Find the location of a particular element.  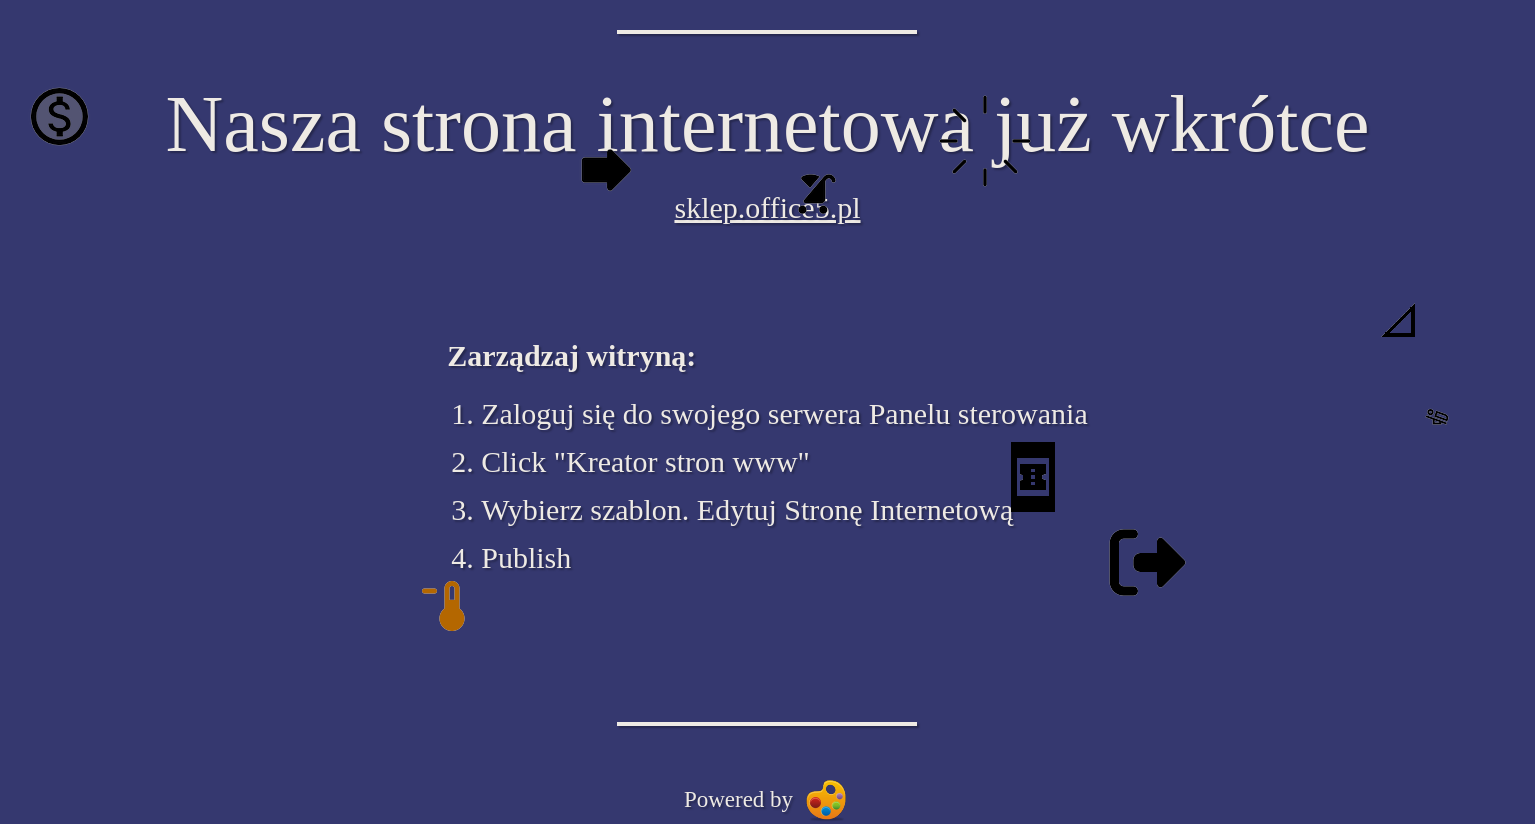

view earnings or revenue is located at coordinates (59, 116).